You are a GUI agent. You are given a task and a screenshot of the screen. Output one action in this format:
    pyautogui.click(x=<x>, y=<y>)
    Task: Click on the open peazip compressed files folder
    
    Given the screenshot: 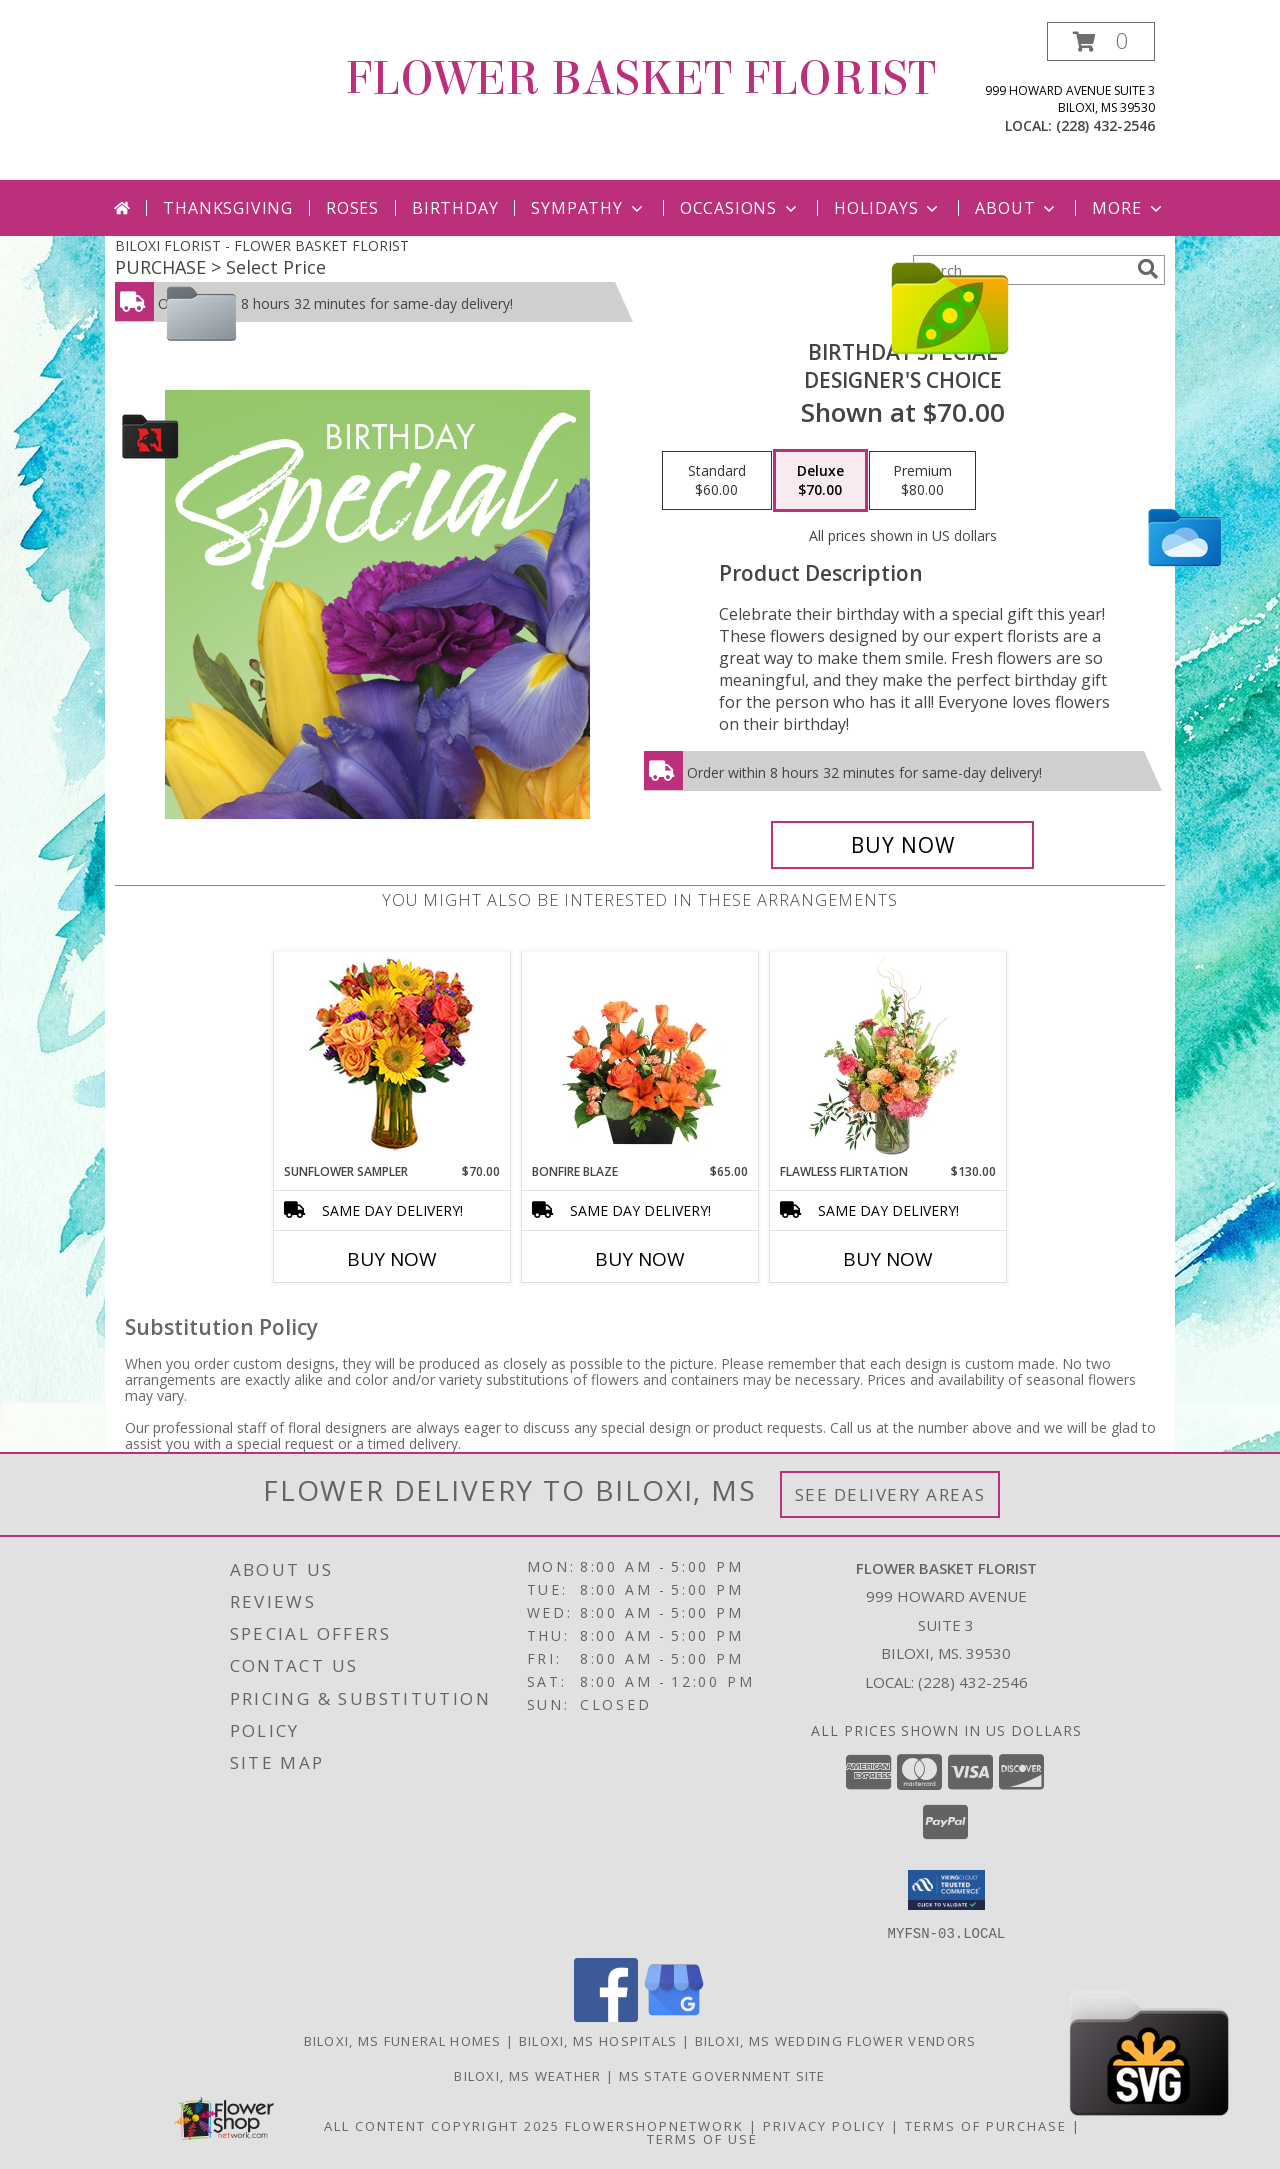 What is the action you would take?
    pyautogui.click(x=949, y=311)
    